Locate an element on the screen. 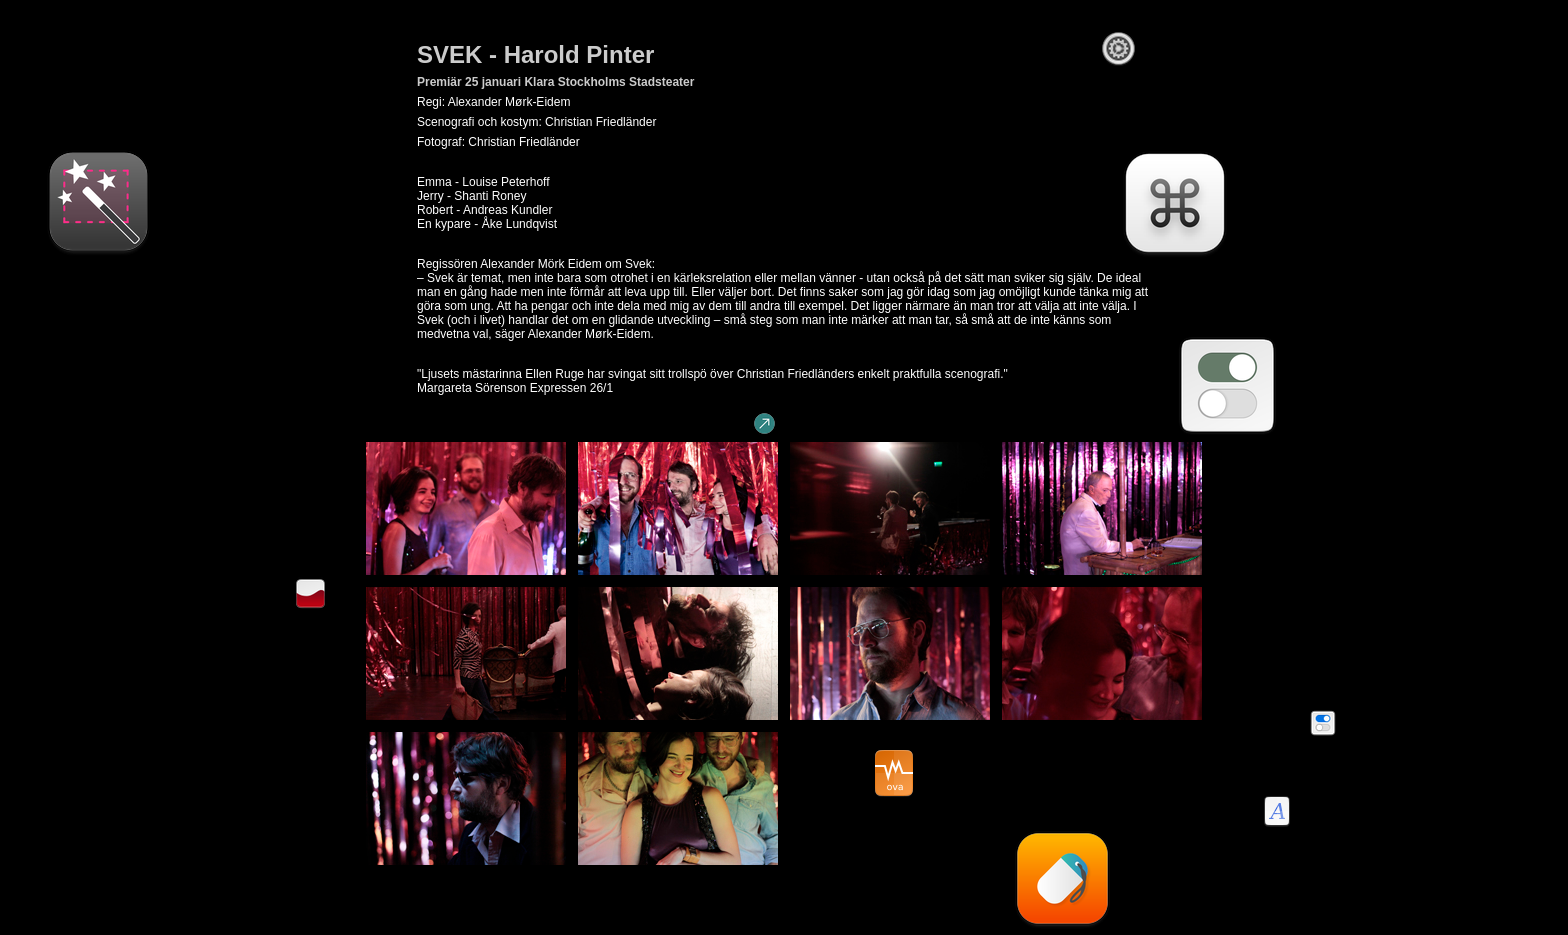 The height and width of the screenshot is (935, 1568). open unity tweak tool settings is located at coordinates (1323, 723).